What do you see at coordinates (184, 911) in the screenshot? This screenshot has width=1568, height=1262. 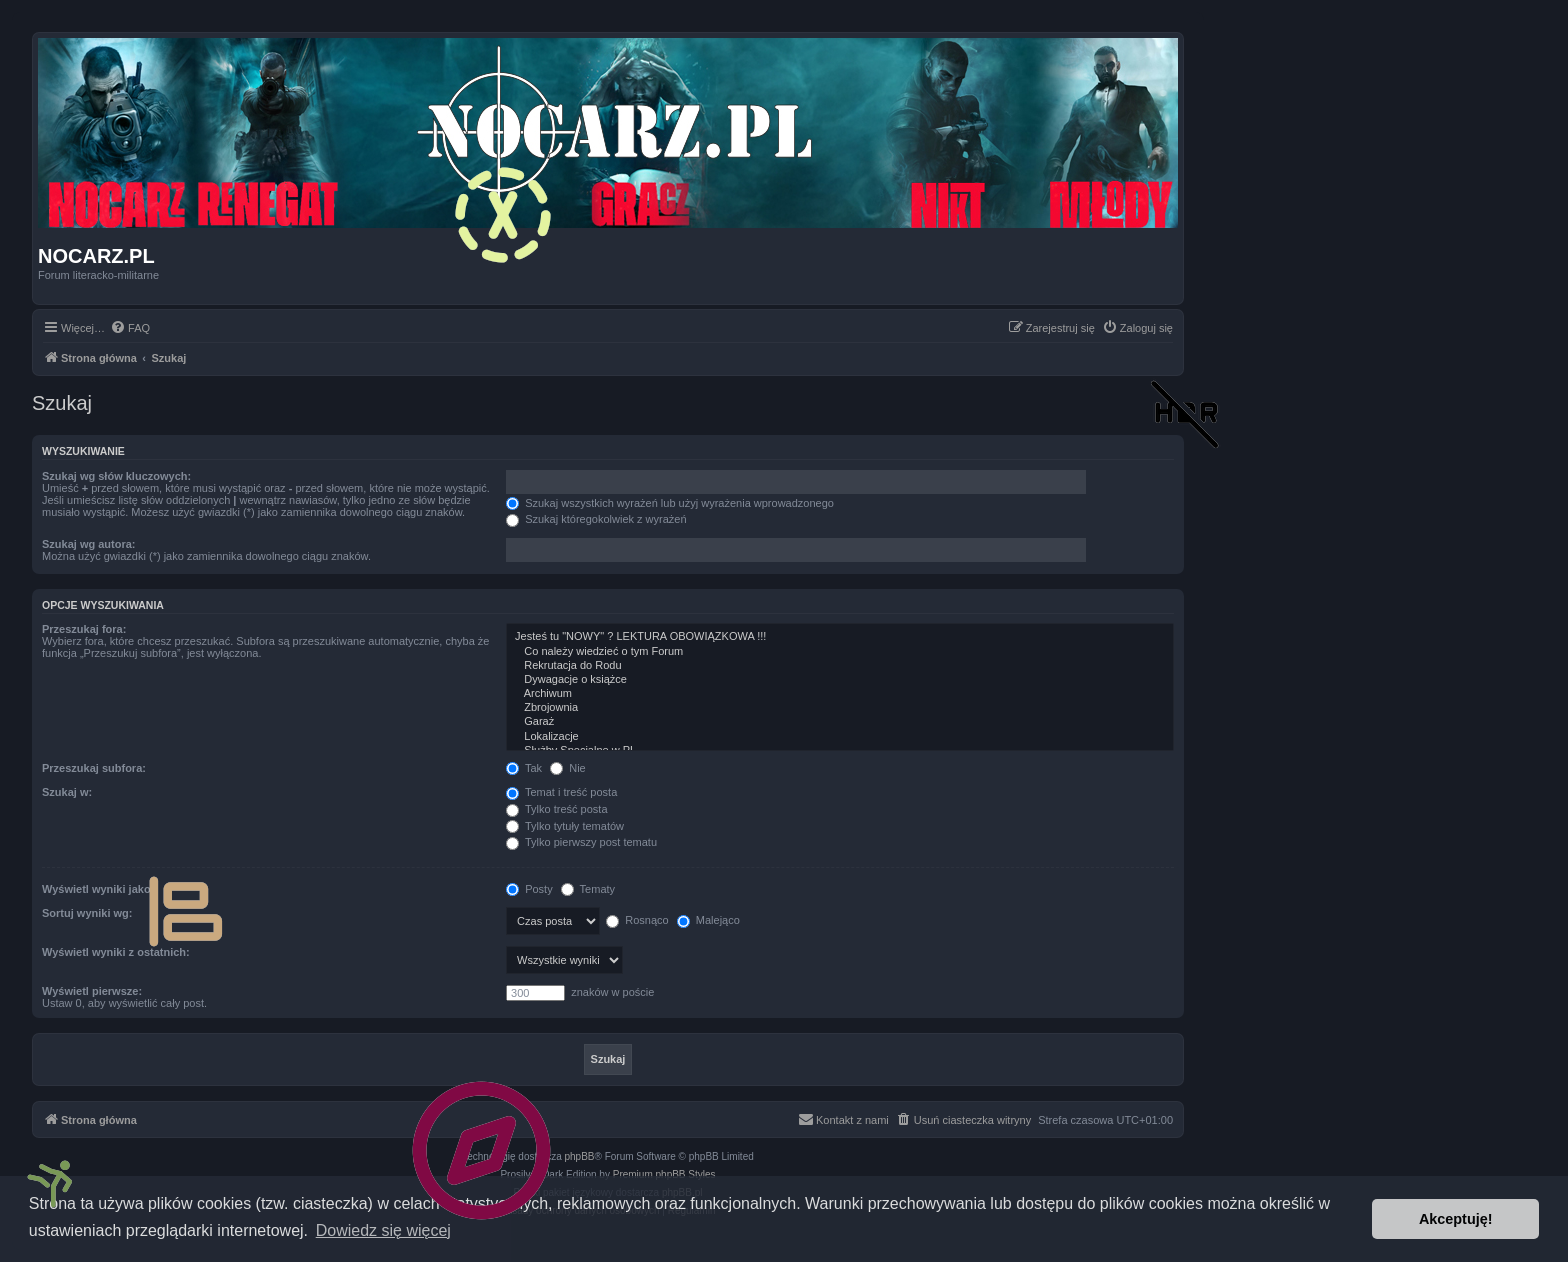 I see `align text to the left` at bounding box center [184, 911].